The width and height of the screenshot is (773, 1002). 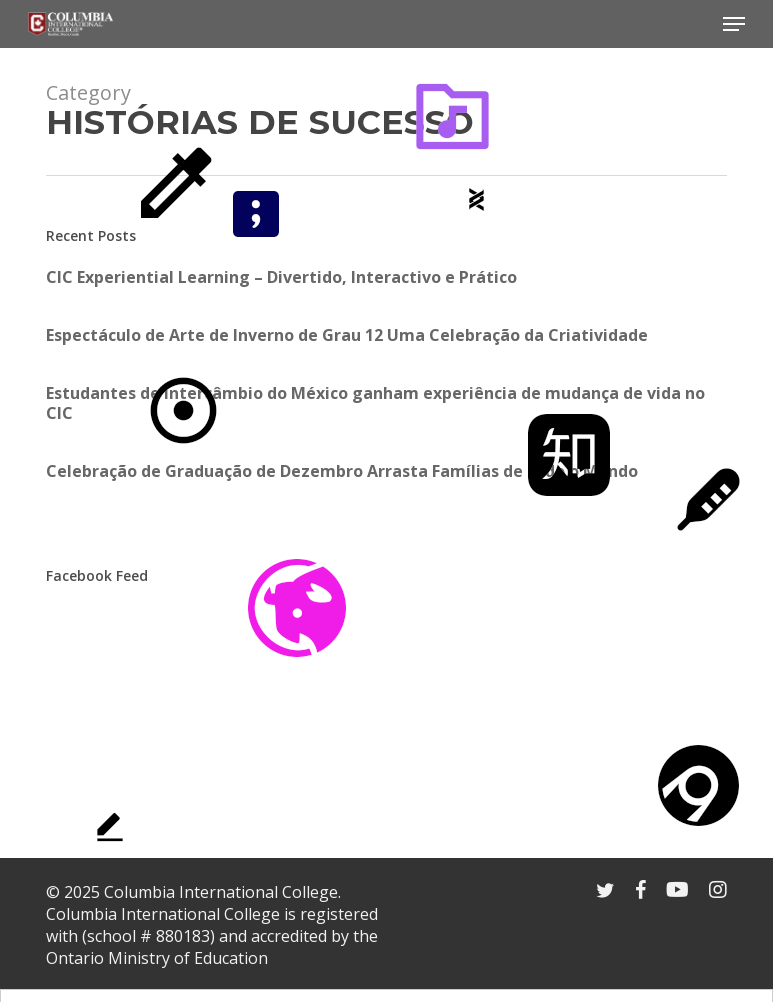 I want to click on open tldraw whiteboard application, so click(x=256, y=214).